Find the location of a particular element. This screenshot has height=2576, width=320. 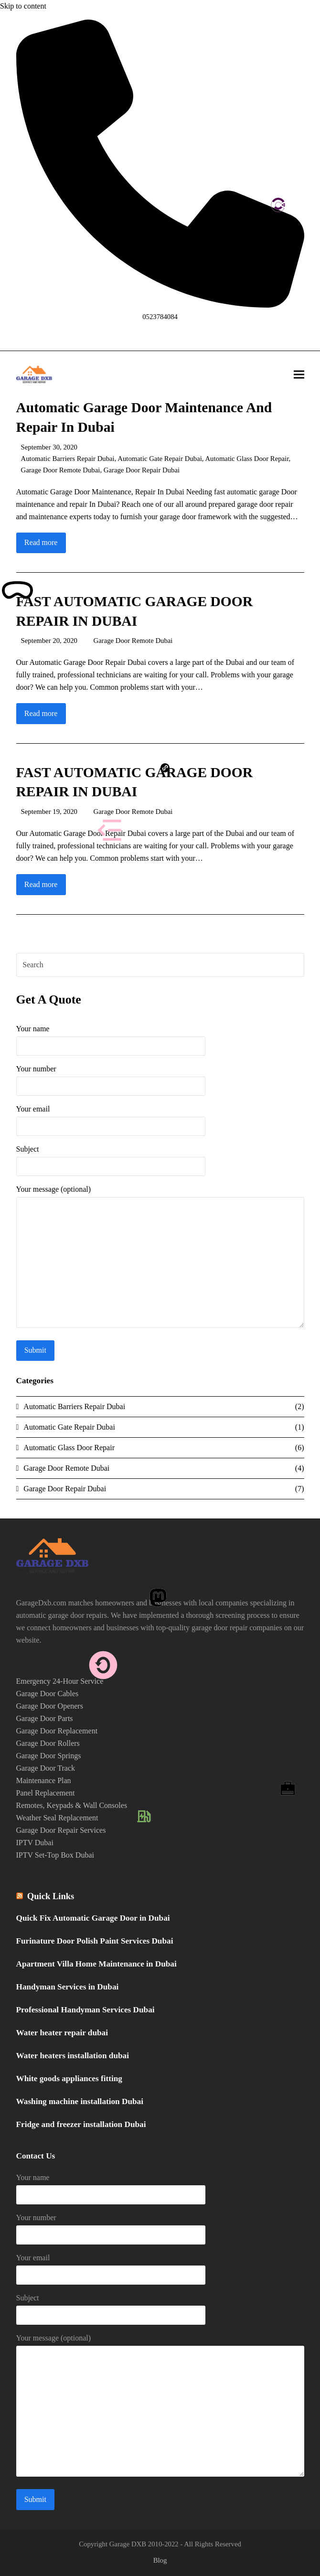

open Mastodon app is located at coordinates (158, 1597).